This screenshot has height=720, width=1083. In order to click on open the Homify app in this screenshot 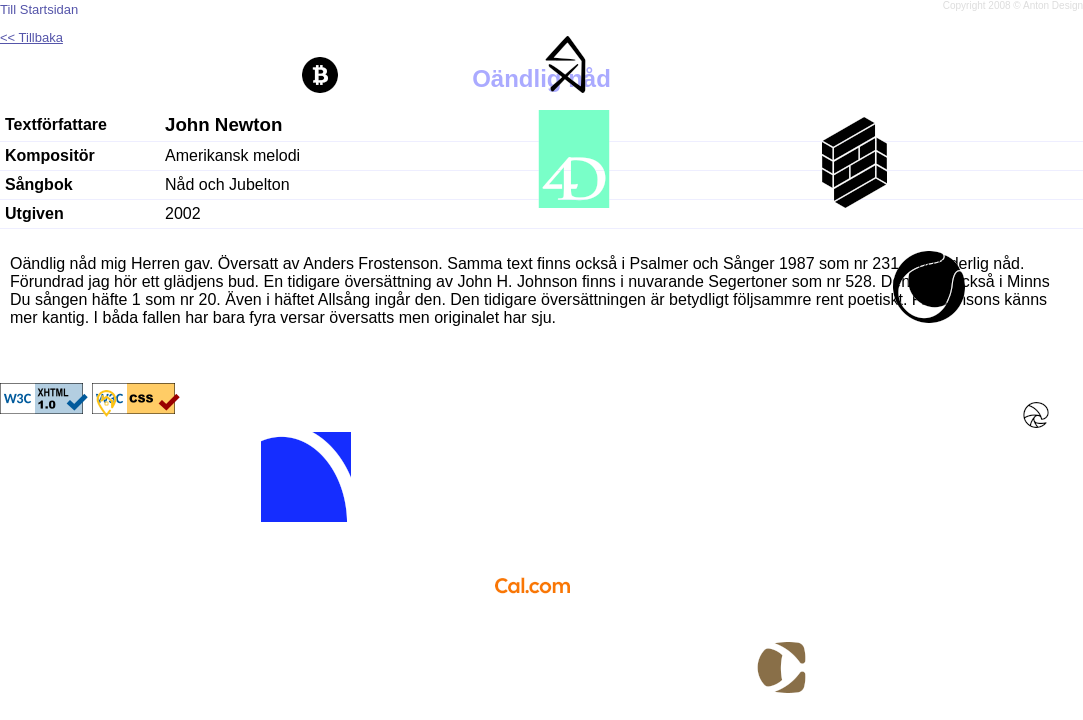, I will do `click(565, 64)`.